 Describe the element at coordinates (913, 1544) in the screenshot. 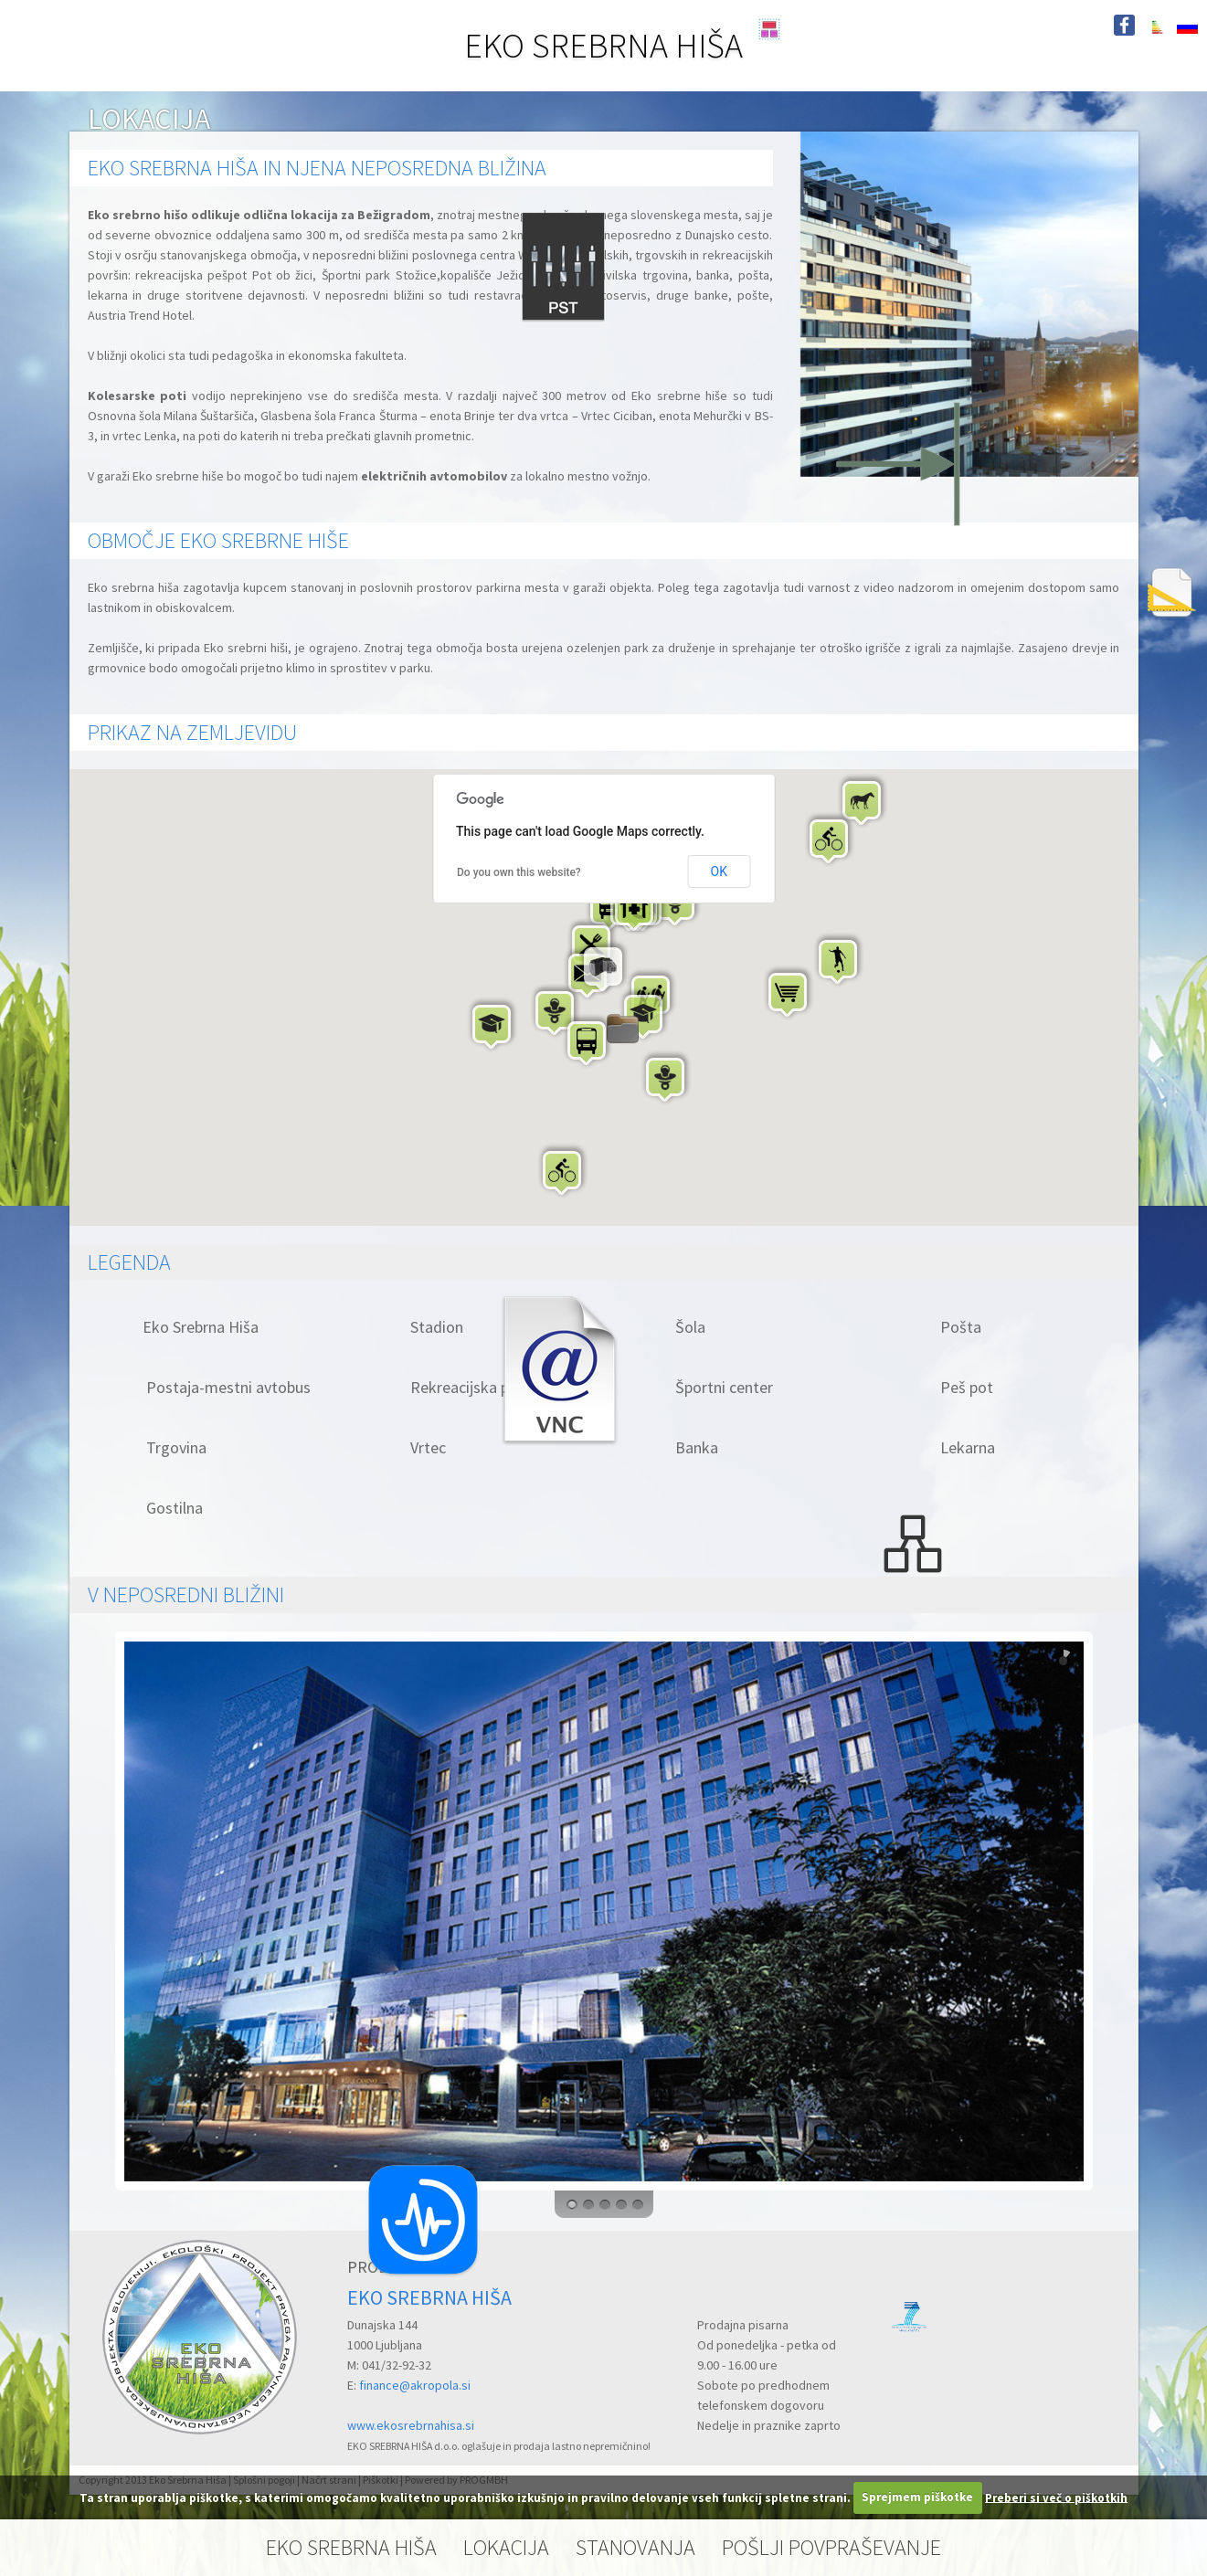

I see `open gtk4 node editor application` at that location.